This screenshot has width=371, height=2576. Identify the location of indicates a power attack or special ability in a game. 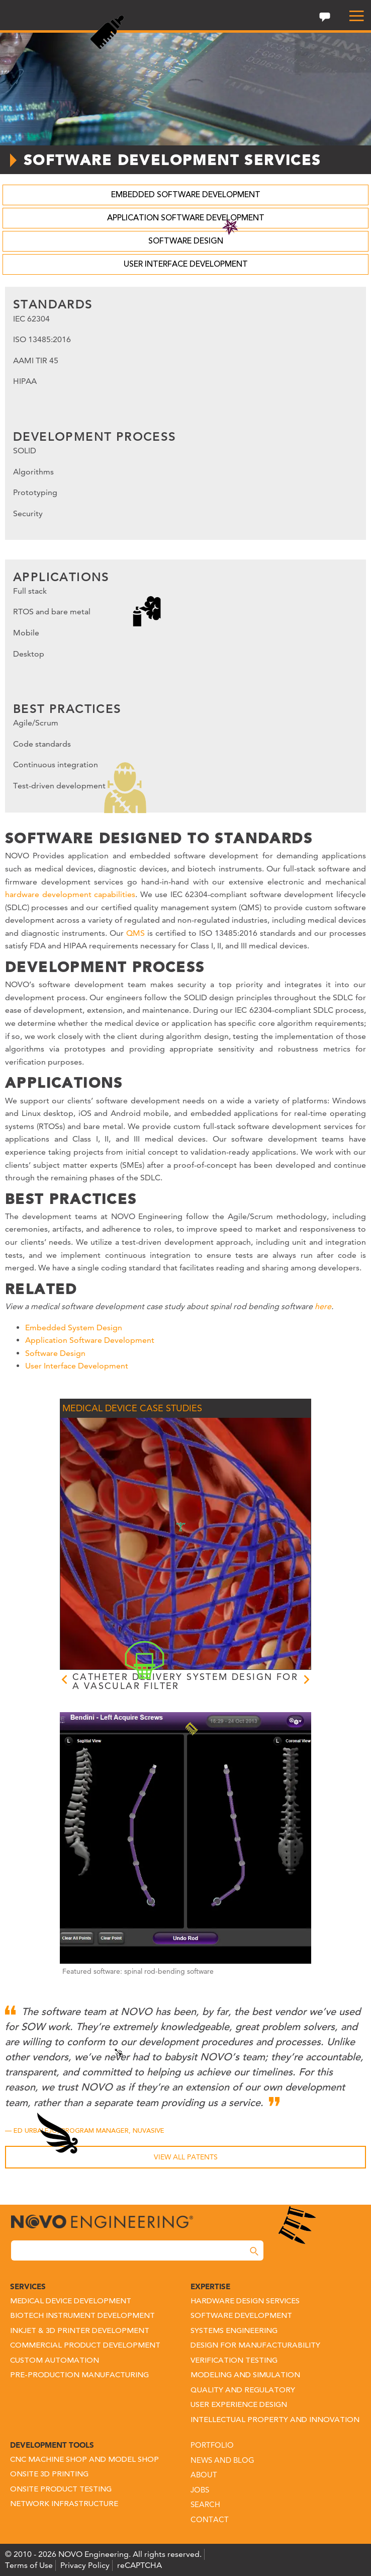
(119, 2053).